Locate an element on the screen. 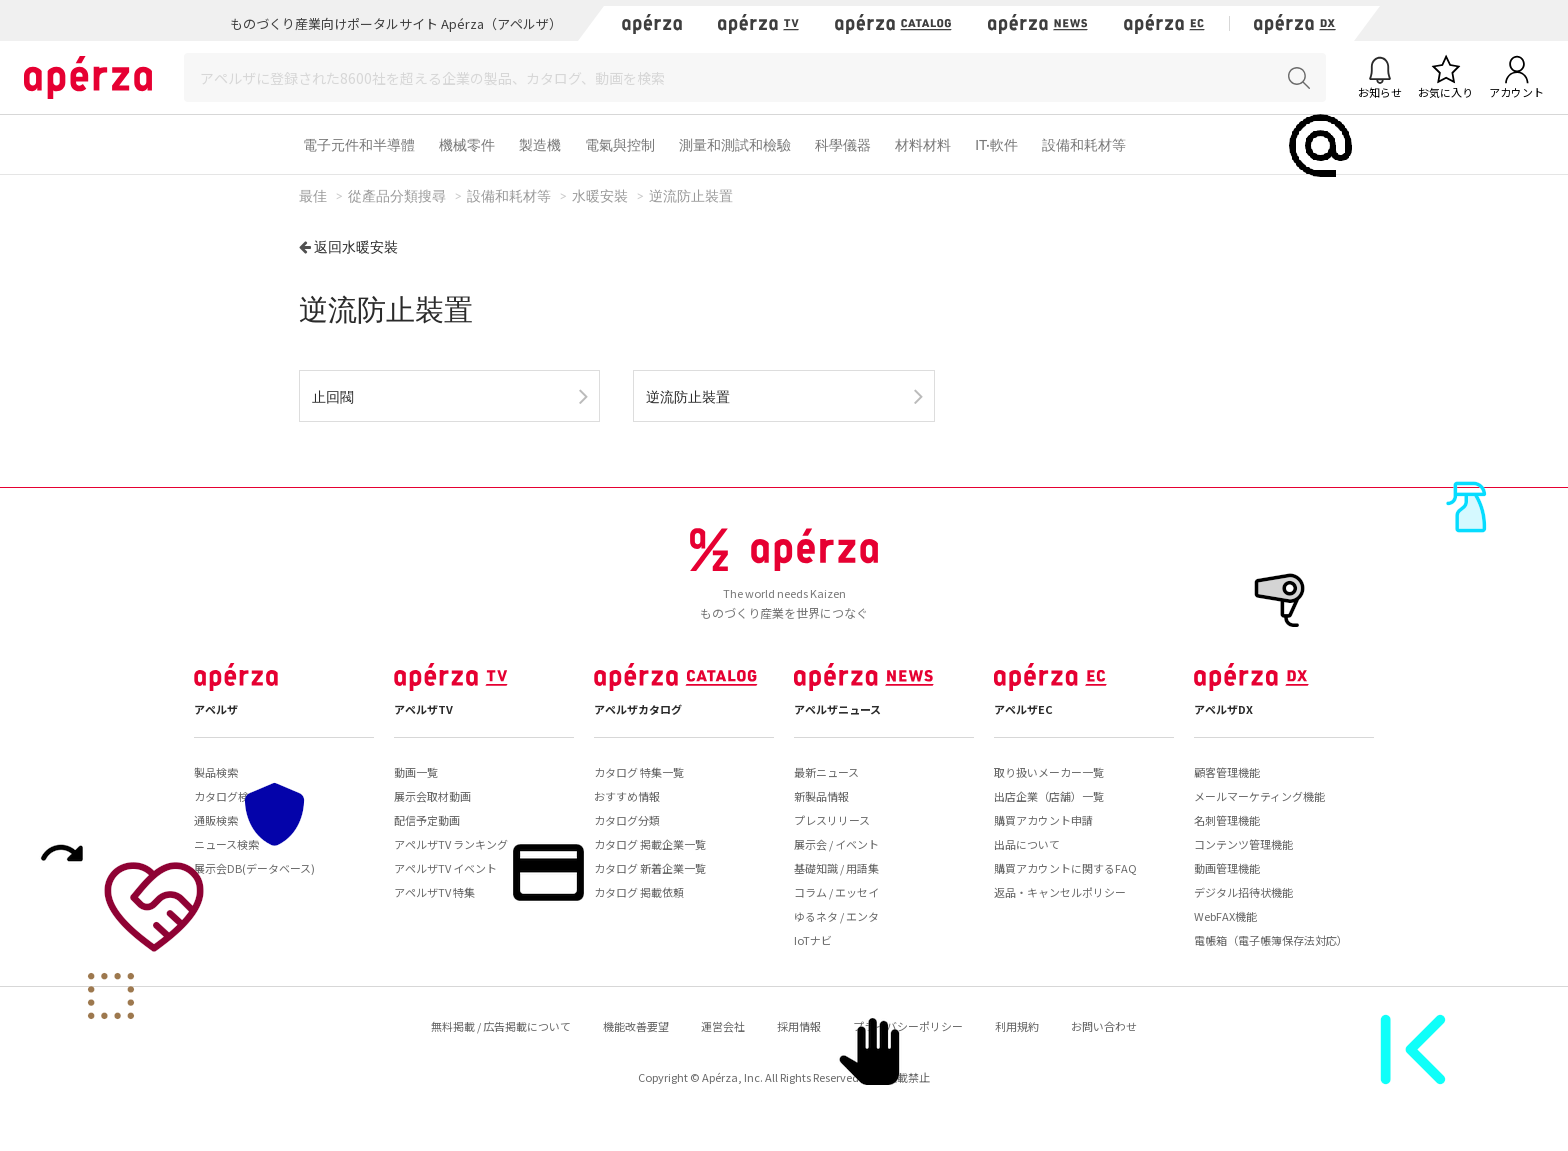  redo the last undone action is located at coordinates (62, 853).